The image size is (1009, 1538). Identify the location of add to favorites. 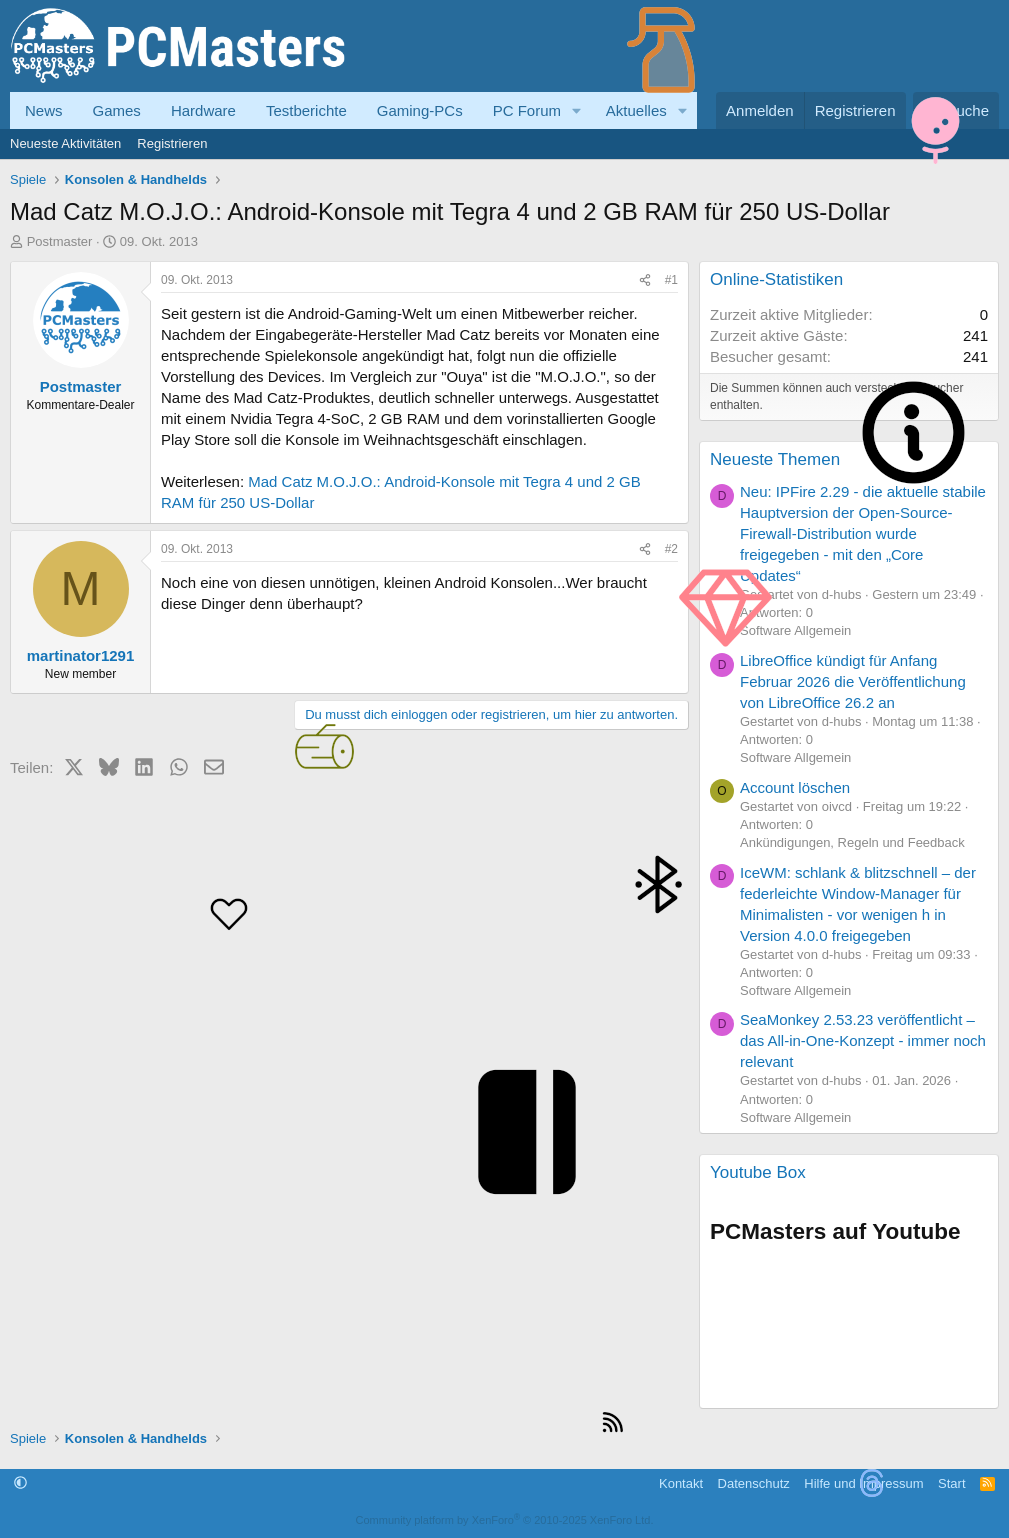
(229, 913).